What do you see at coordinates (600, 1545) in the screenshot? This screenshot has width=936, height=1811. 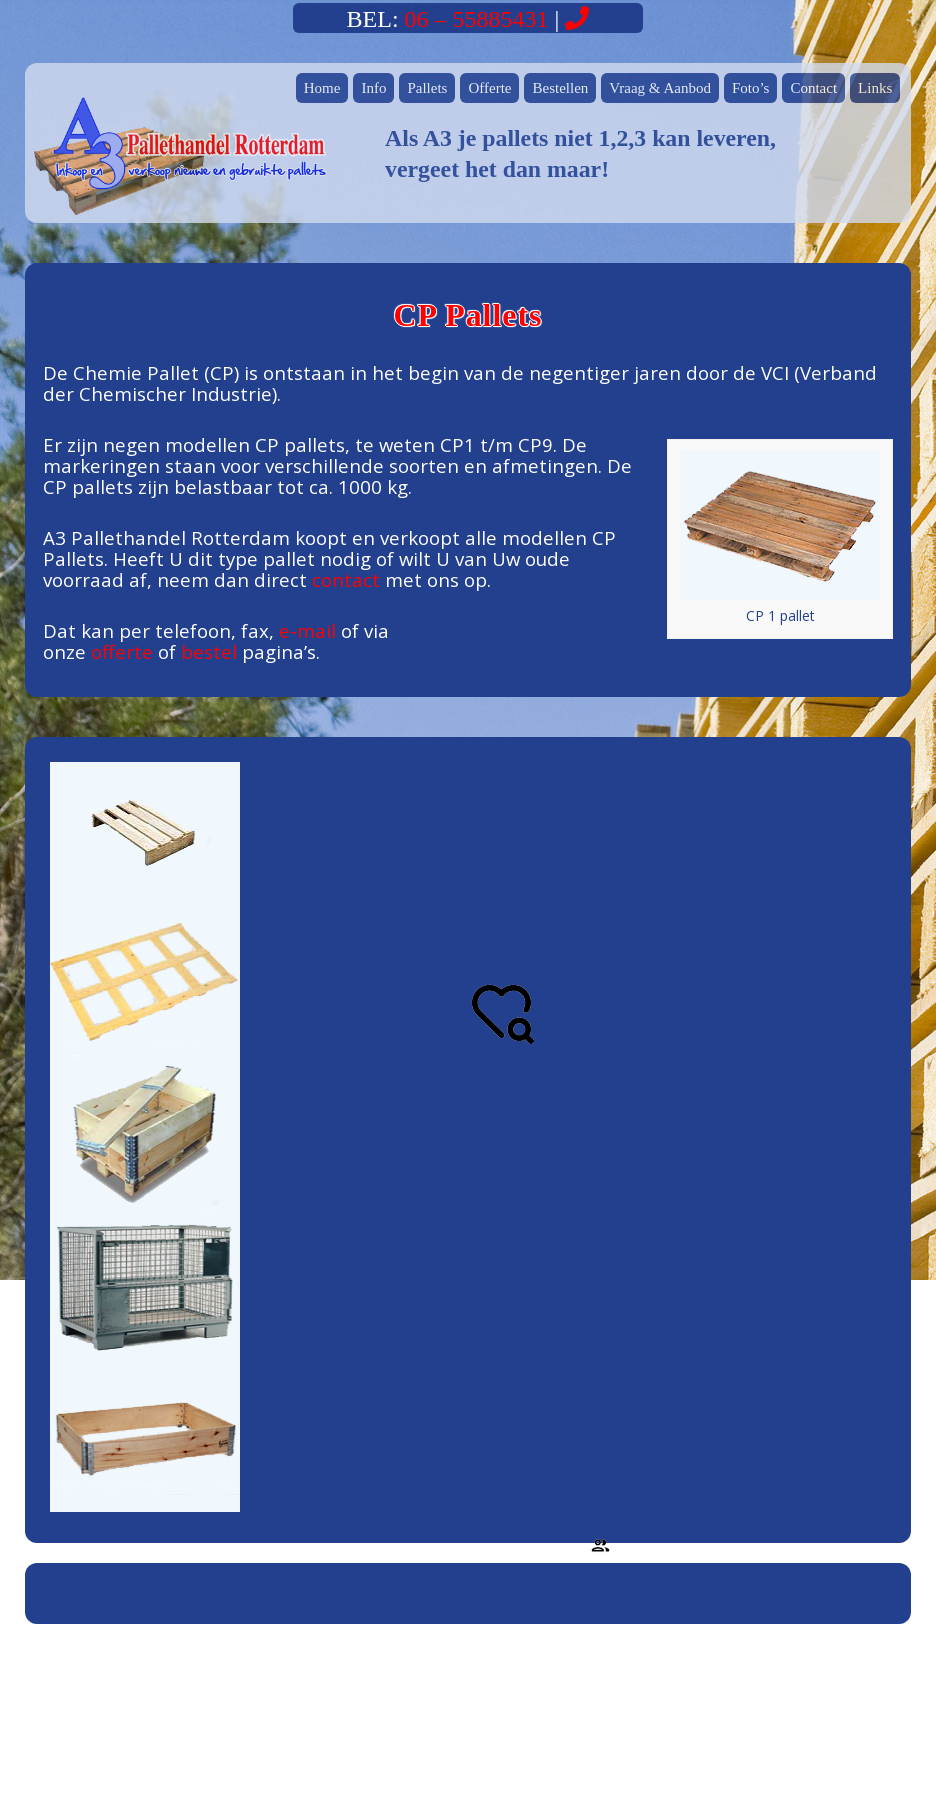 I see `view contacts or people list` at bounding box center [600, 1545].